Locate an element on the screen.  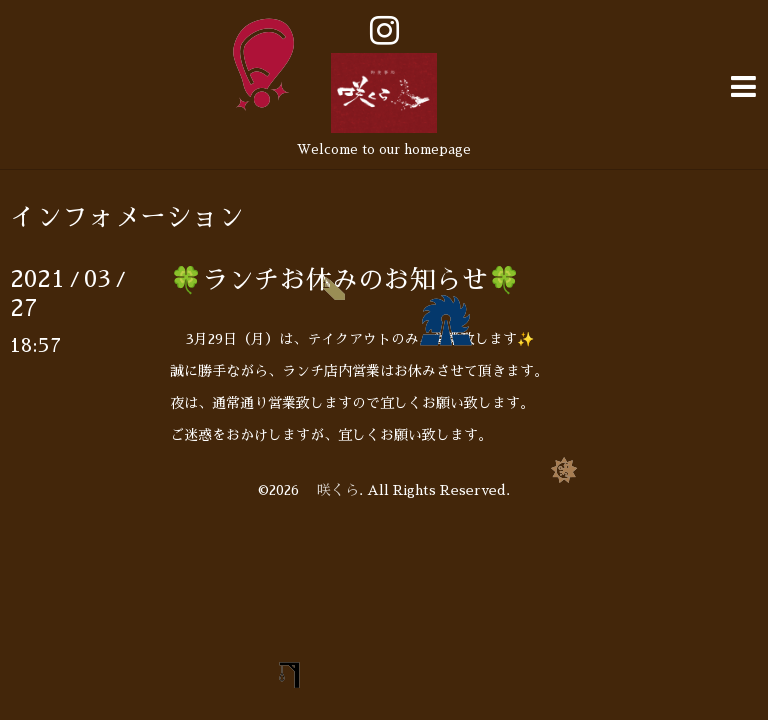
sawmill or lumber processing facility is located at coordinates (446, 319).